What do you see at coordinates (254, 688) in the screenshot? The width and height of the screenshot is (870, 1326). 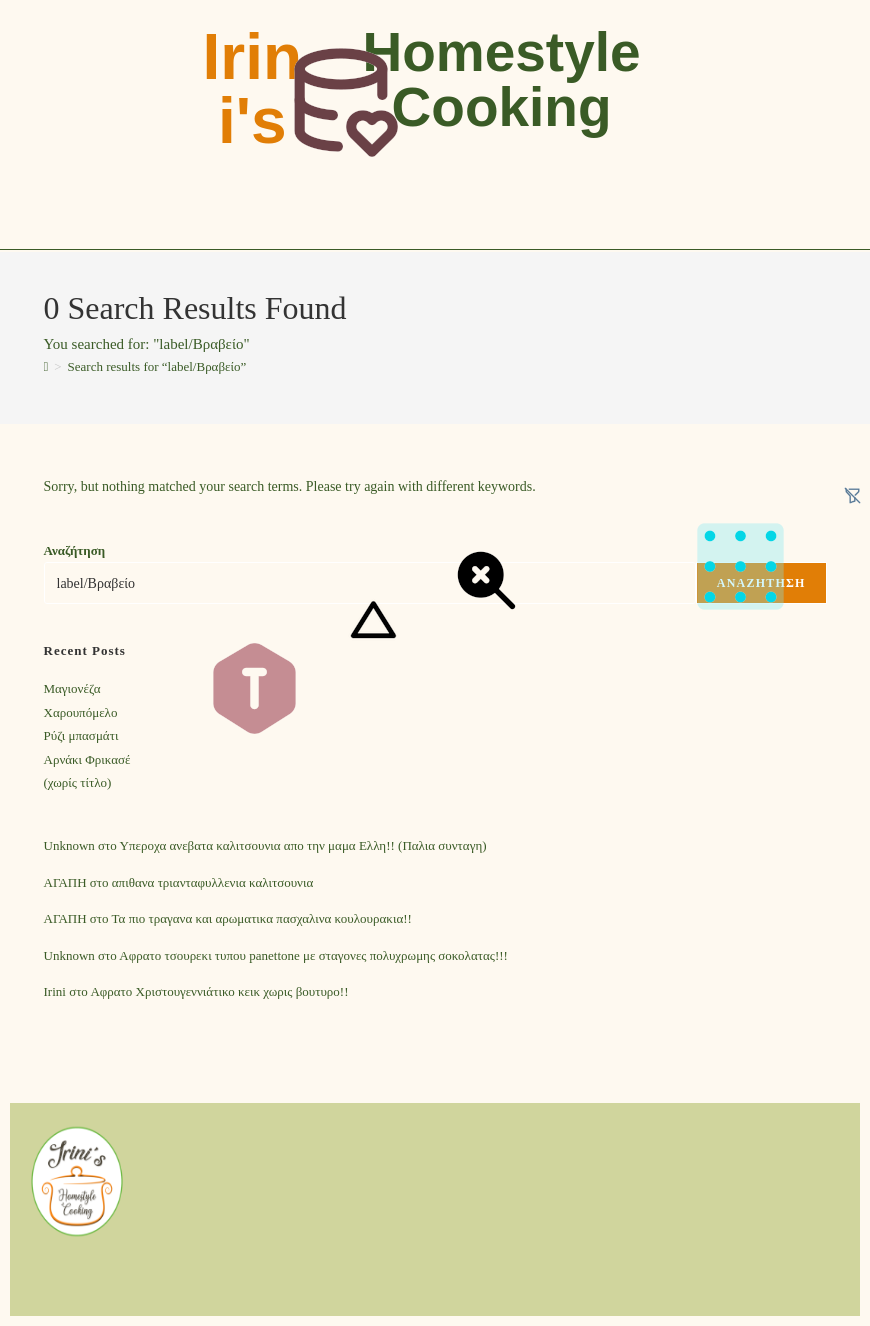 I see `text or typography tool` at bounding box center [254, 688].